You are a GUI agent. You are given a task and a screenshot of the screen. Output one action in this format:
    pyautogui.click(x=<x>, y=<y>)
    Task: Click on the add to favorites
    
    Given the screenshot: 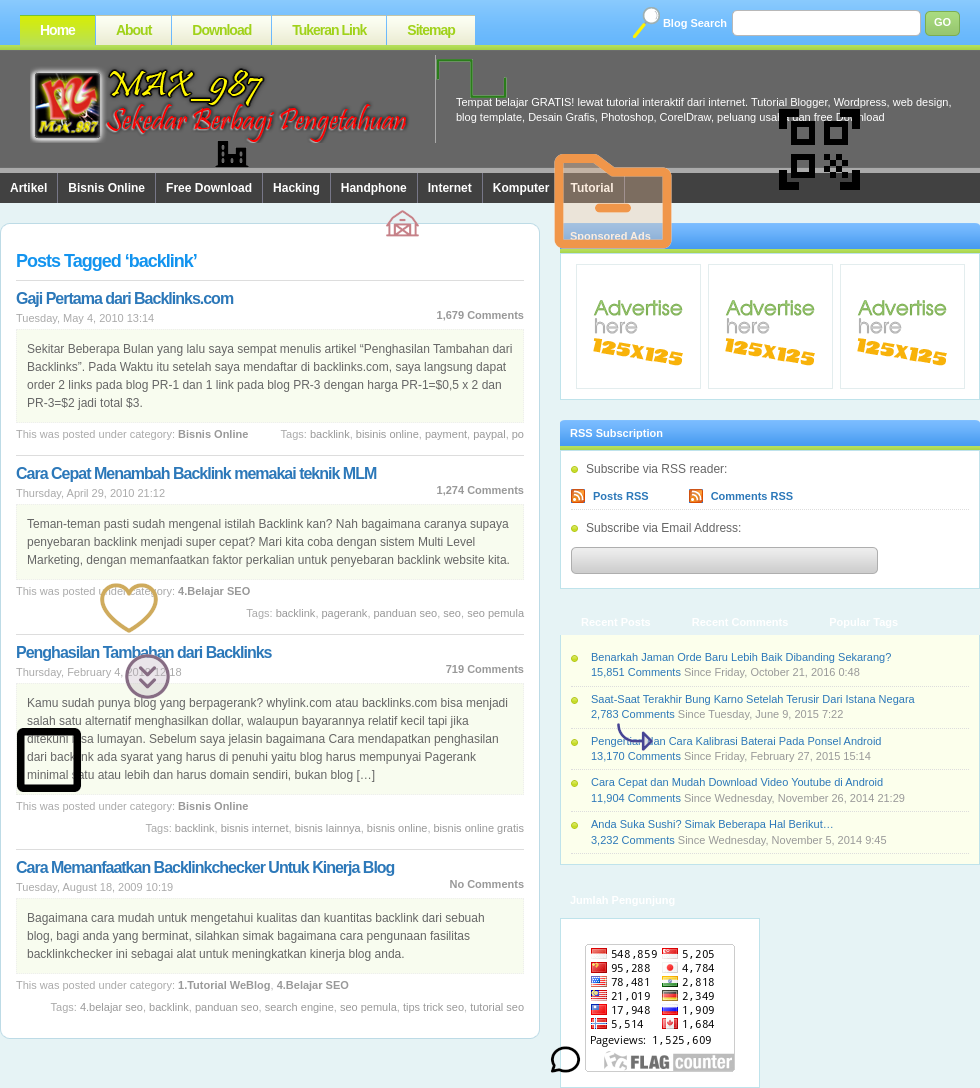 What is the action you would take?
    pyautogui.click(x=129, y=606)
    